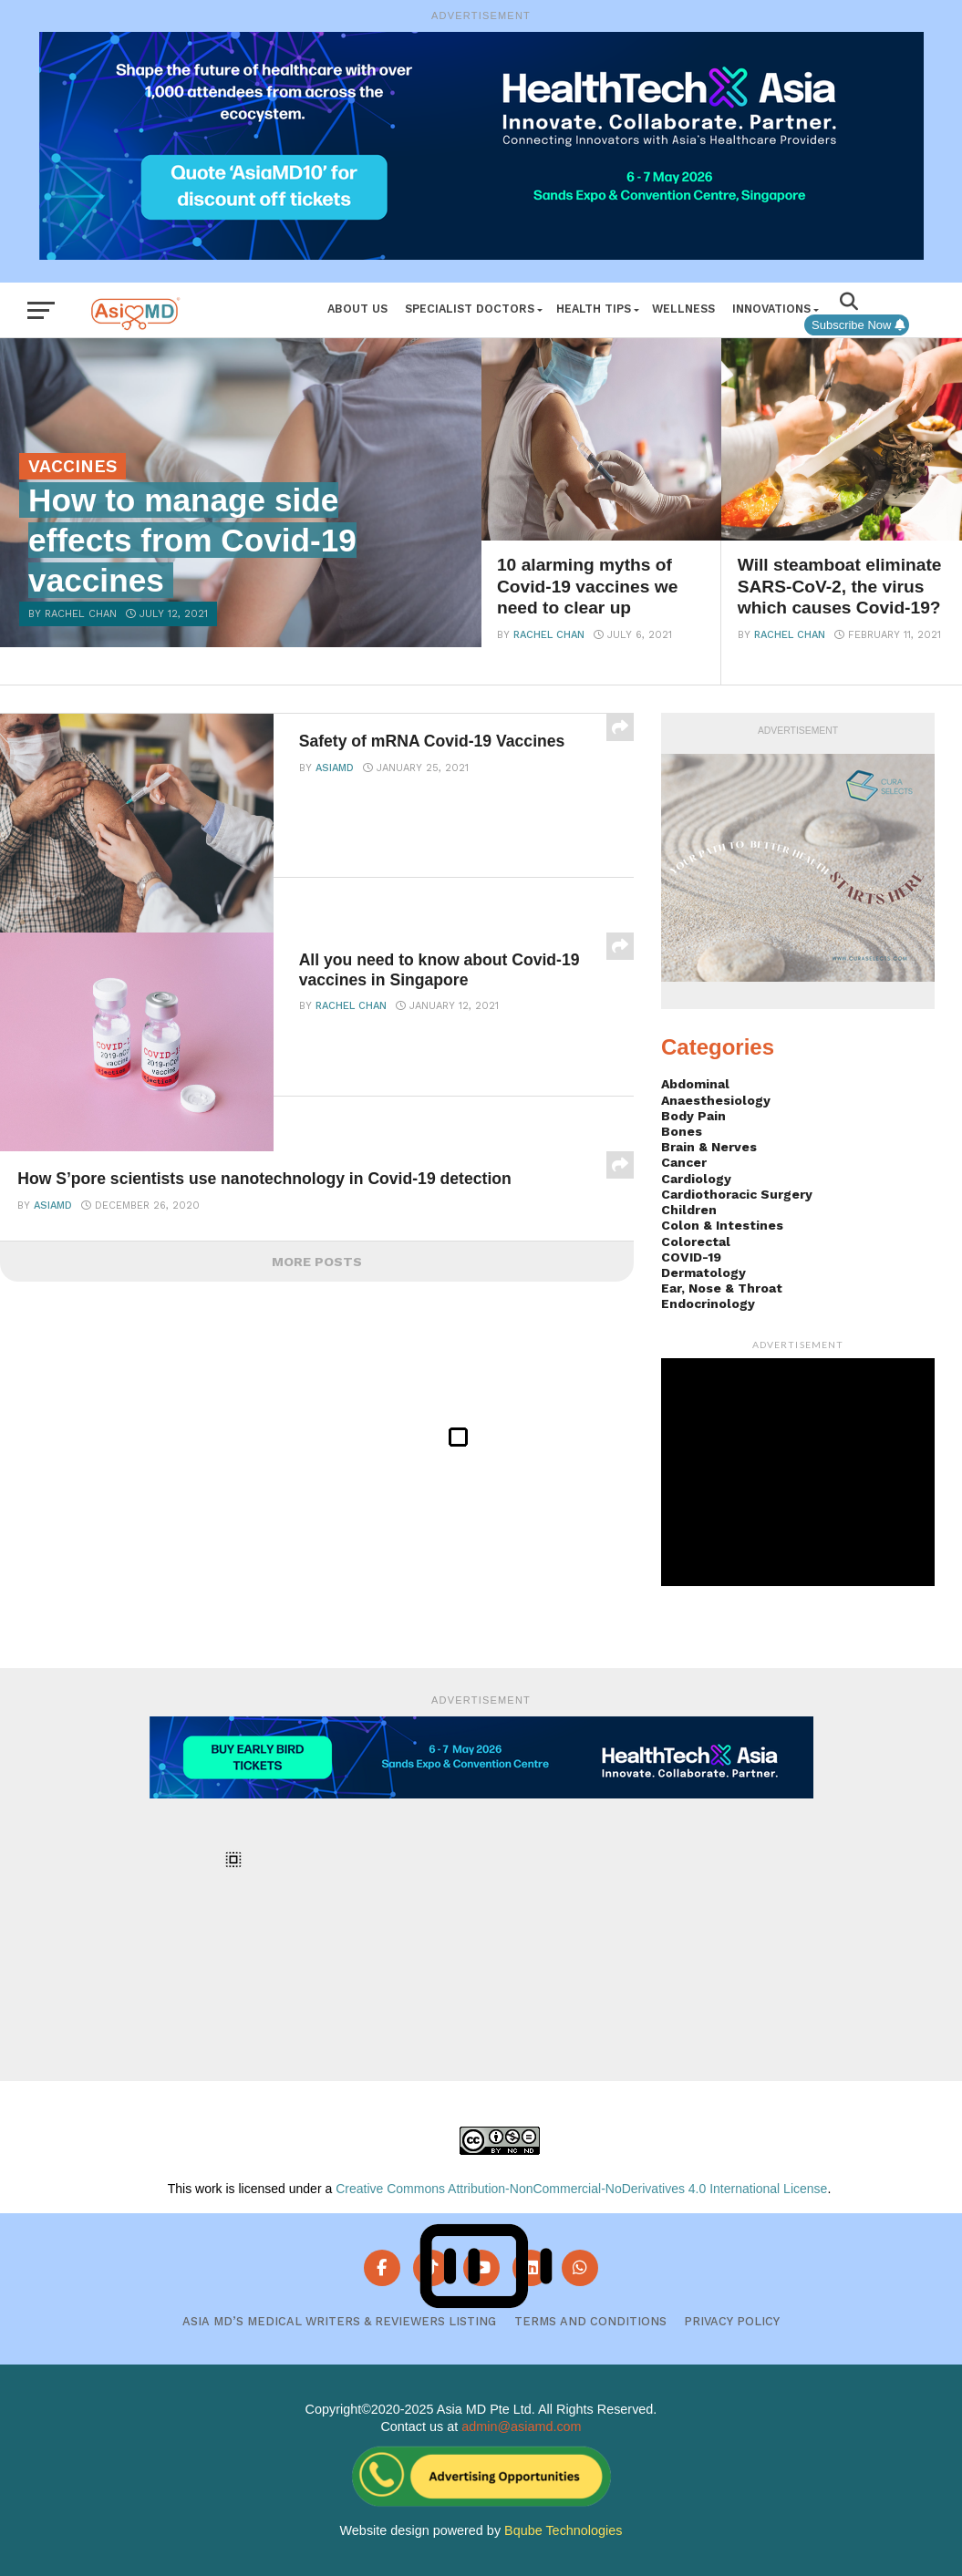 This screenshot has width=962, height=2576. I want to click on select all items in a list or view, so click(233, 1860).